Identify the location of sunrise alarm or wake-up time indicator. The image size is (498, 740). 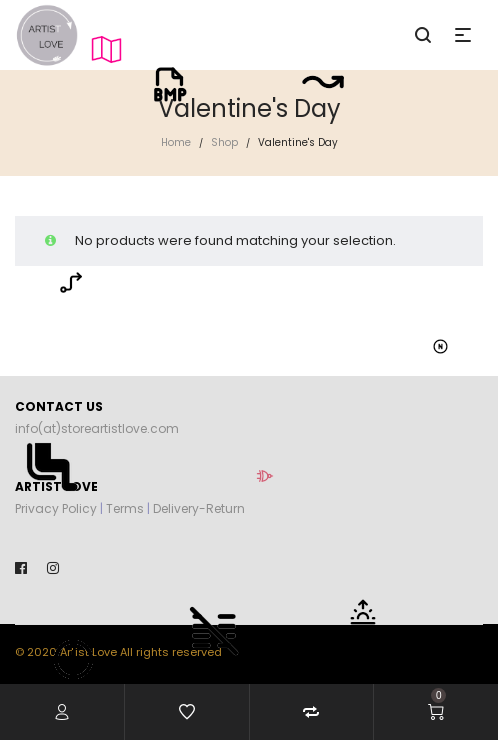
(363, 612).